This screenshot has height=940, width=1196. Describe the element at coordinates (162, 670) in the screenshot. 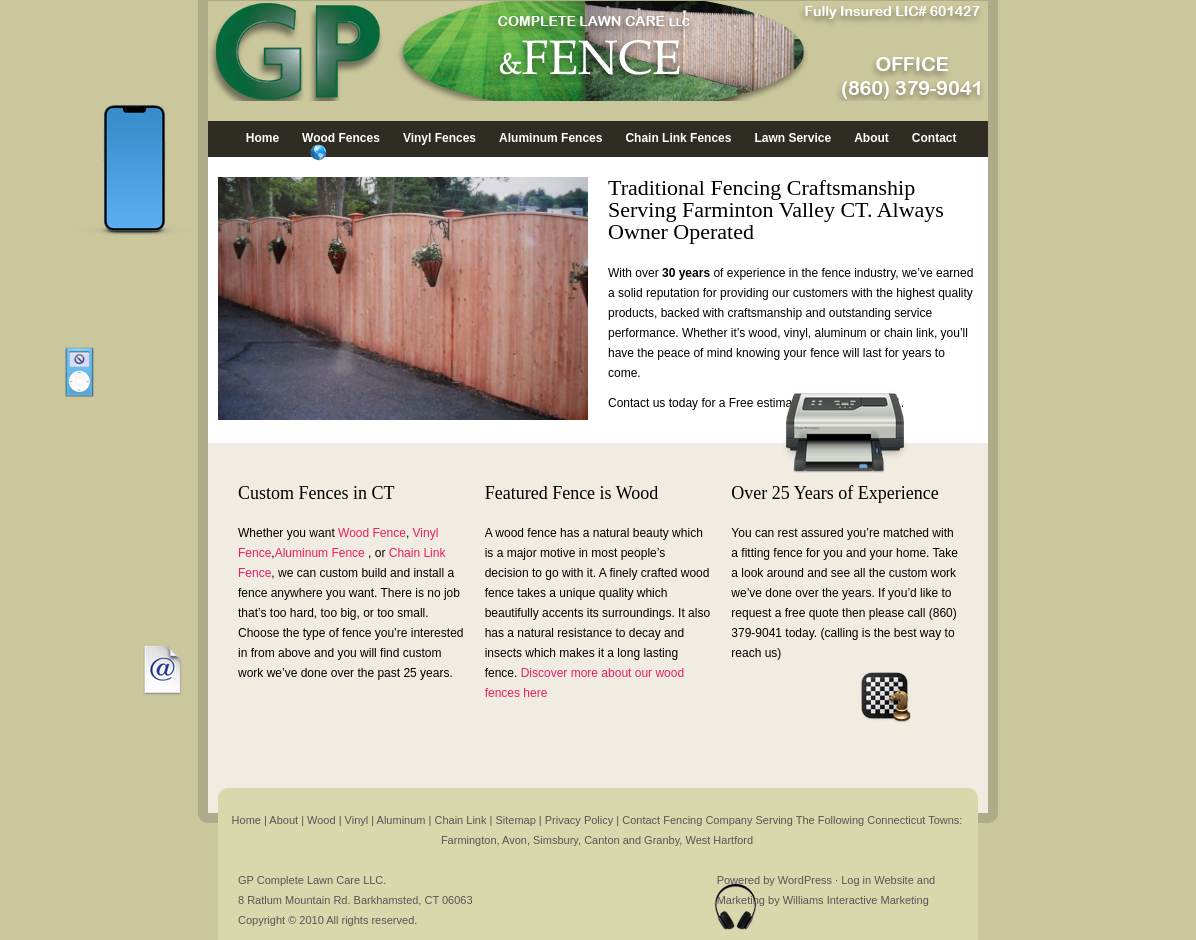

I see `access your saved web bookmarks` at that location.